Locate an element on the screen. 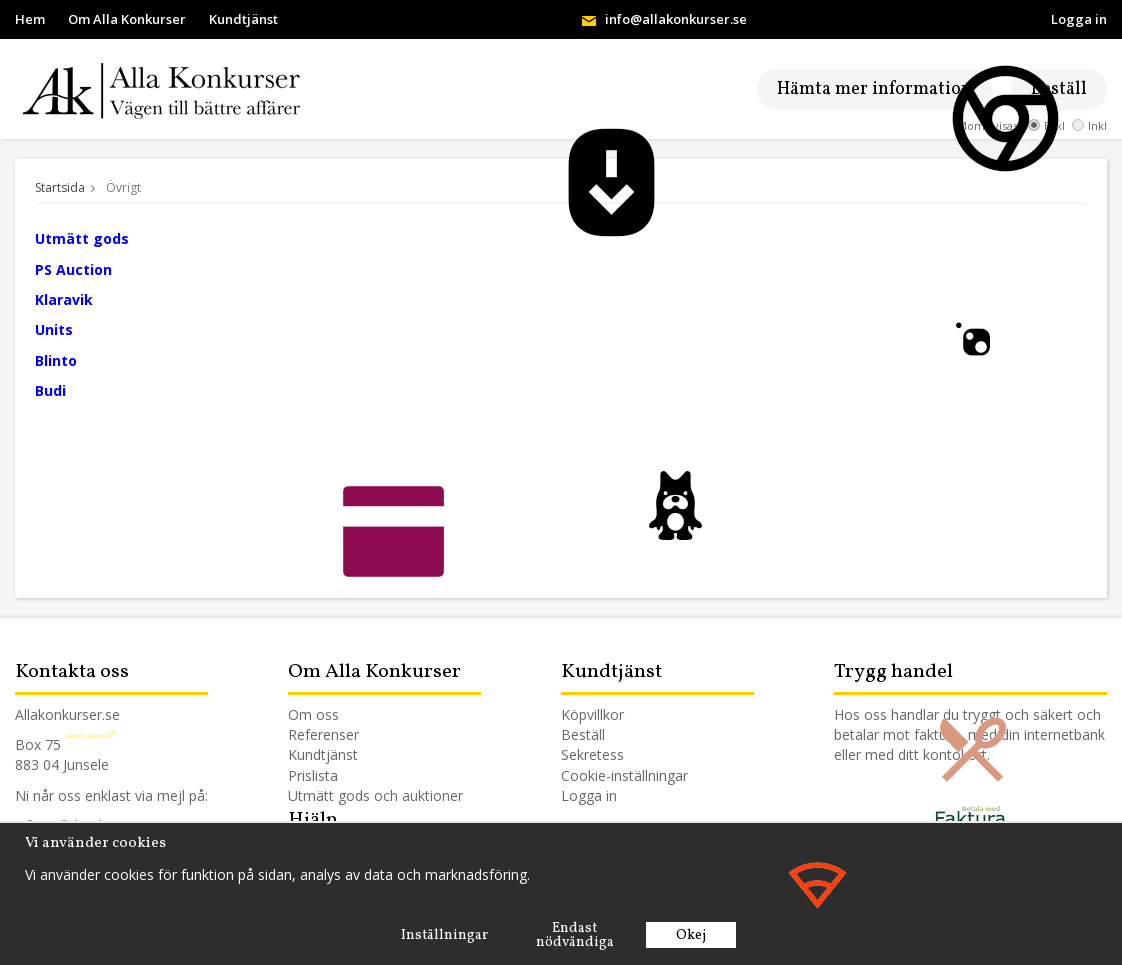 Image resolution: width=1122 pixels, height=965 pixels. open Google Chrome browser is located at coordinates (1005, 118).